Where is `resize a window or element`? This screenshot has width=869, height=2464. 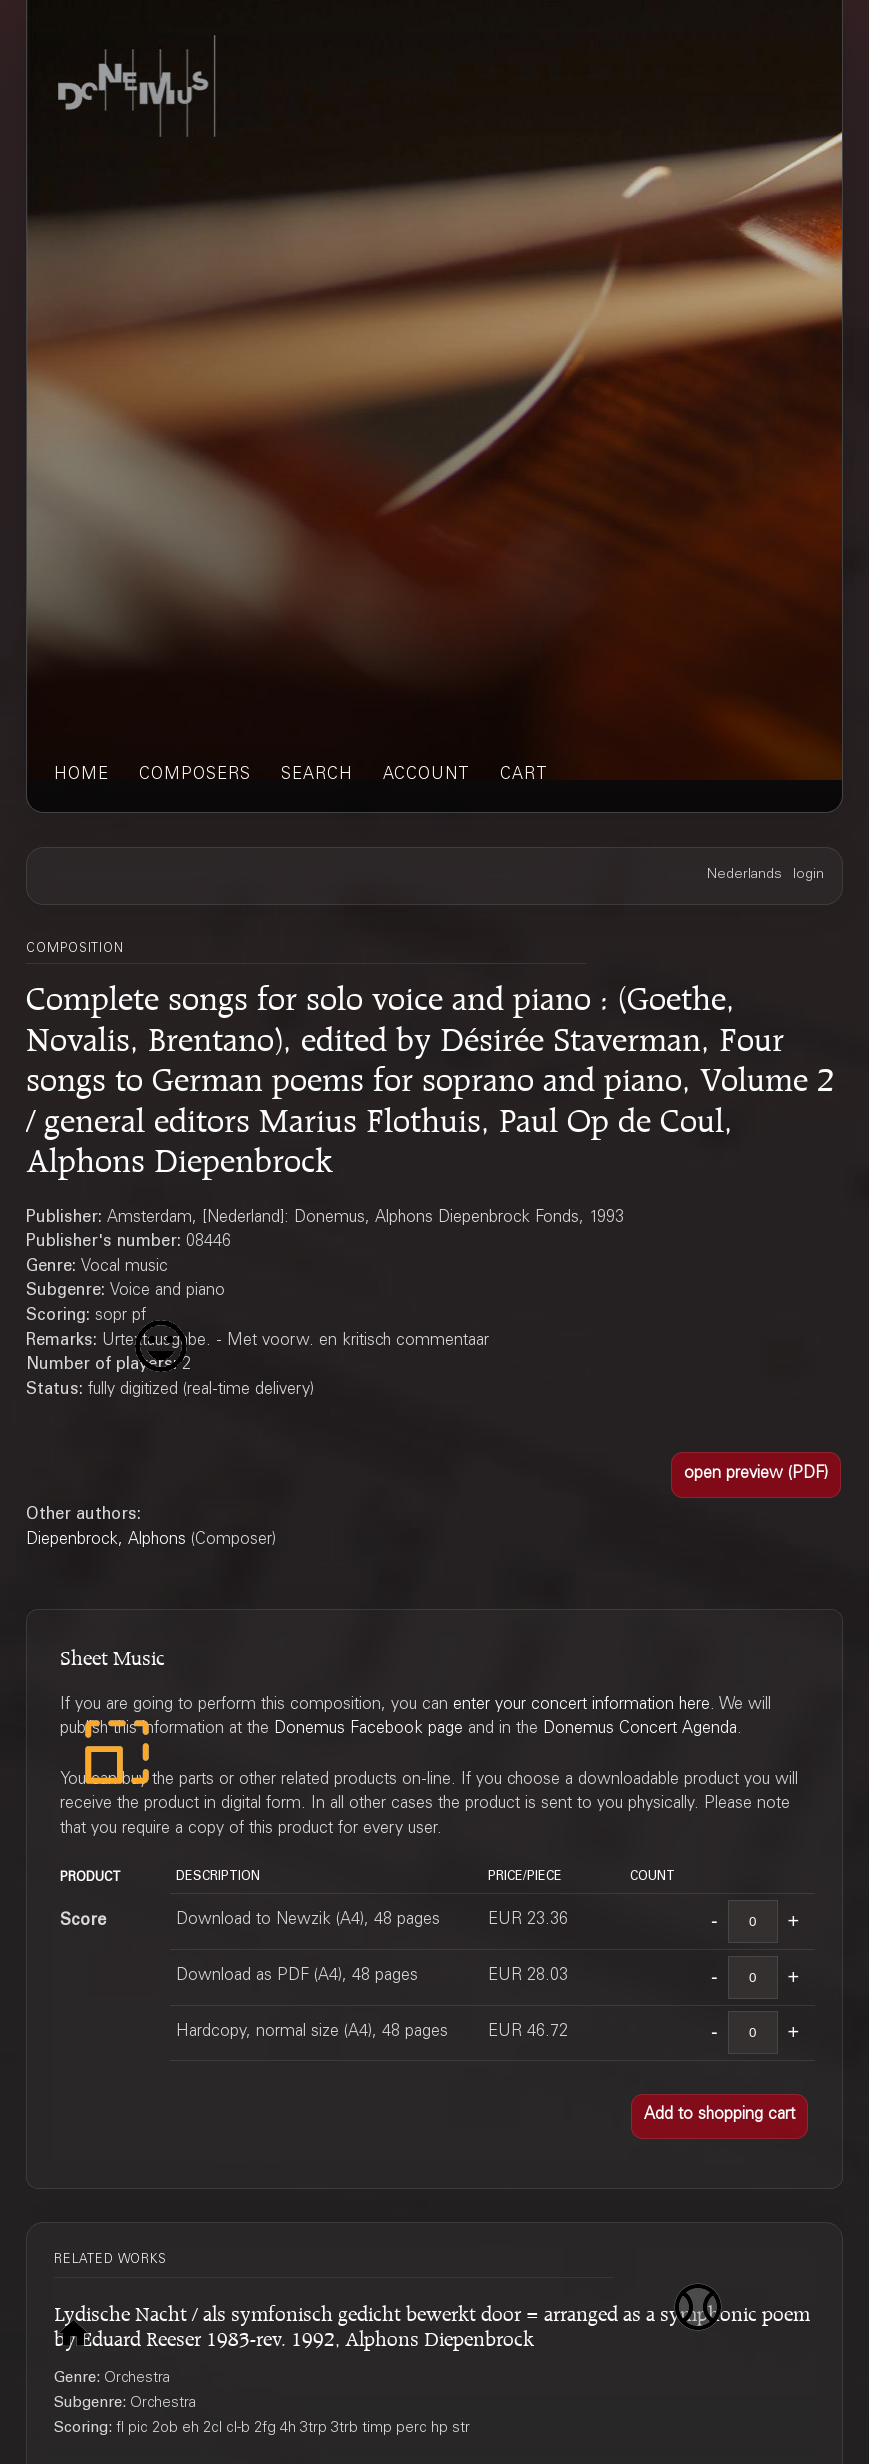 resize a window or element is located at coordinates (117, 1752).